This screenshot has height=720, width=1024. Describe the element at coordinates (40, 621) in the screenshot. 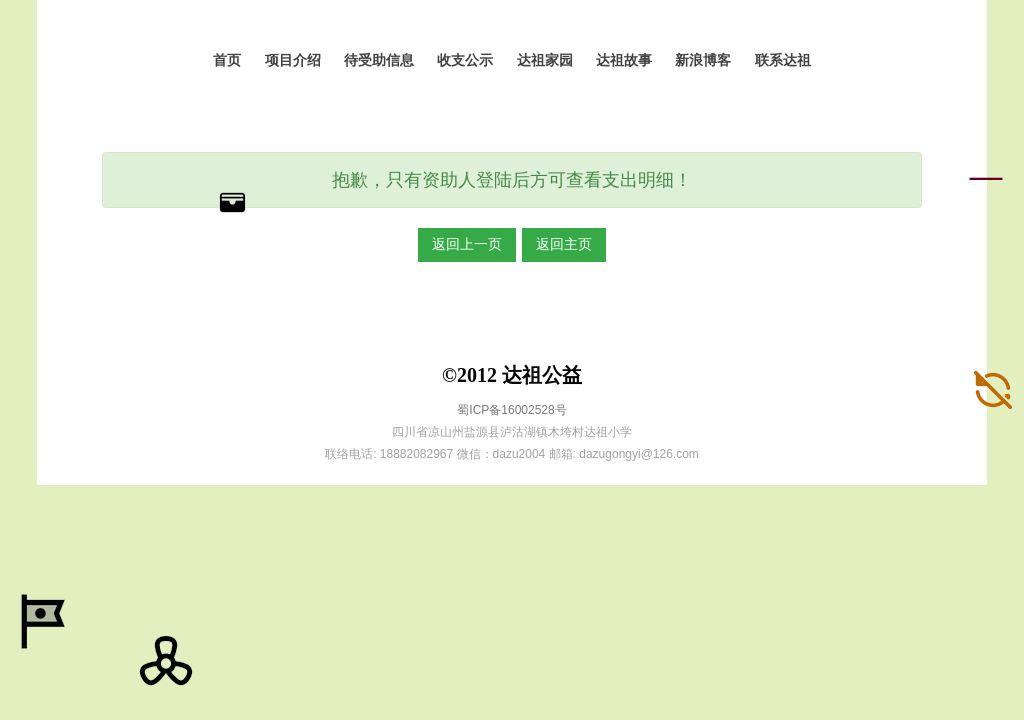

I see `start a guided tour or walkthrough` at that location.